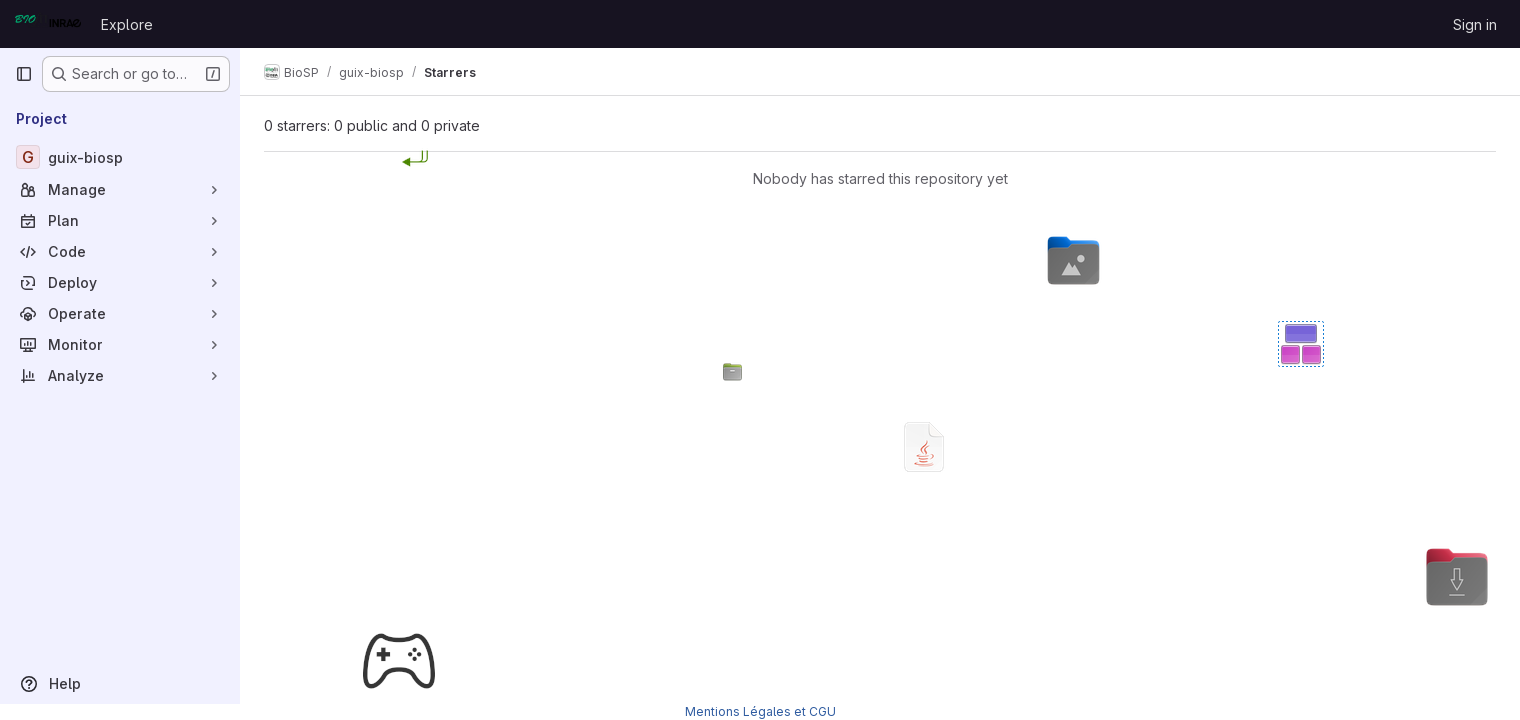  Describe the element at coordinates (1457, 577) in the screenshot. I see `access your downloads folder` at that location.